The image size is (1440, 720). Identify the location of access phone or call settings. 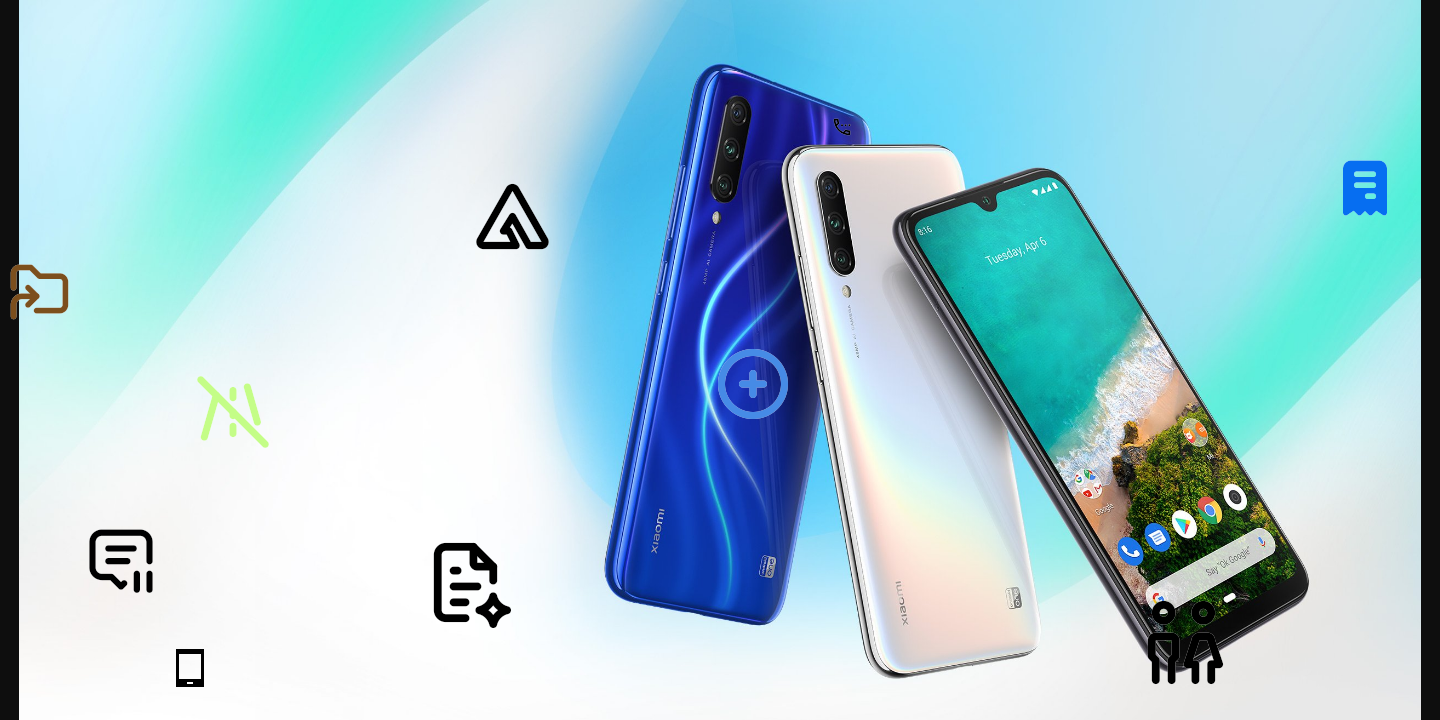
(842, 127).